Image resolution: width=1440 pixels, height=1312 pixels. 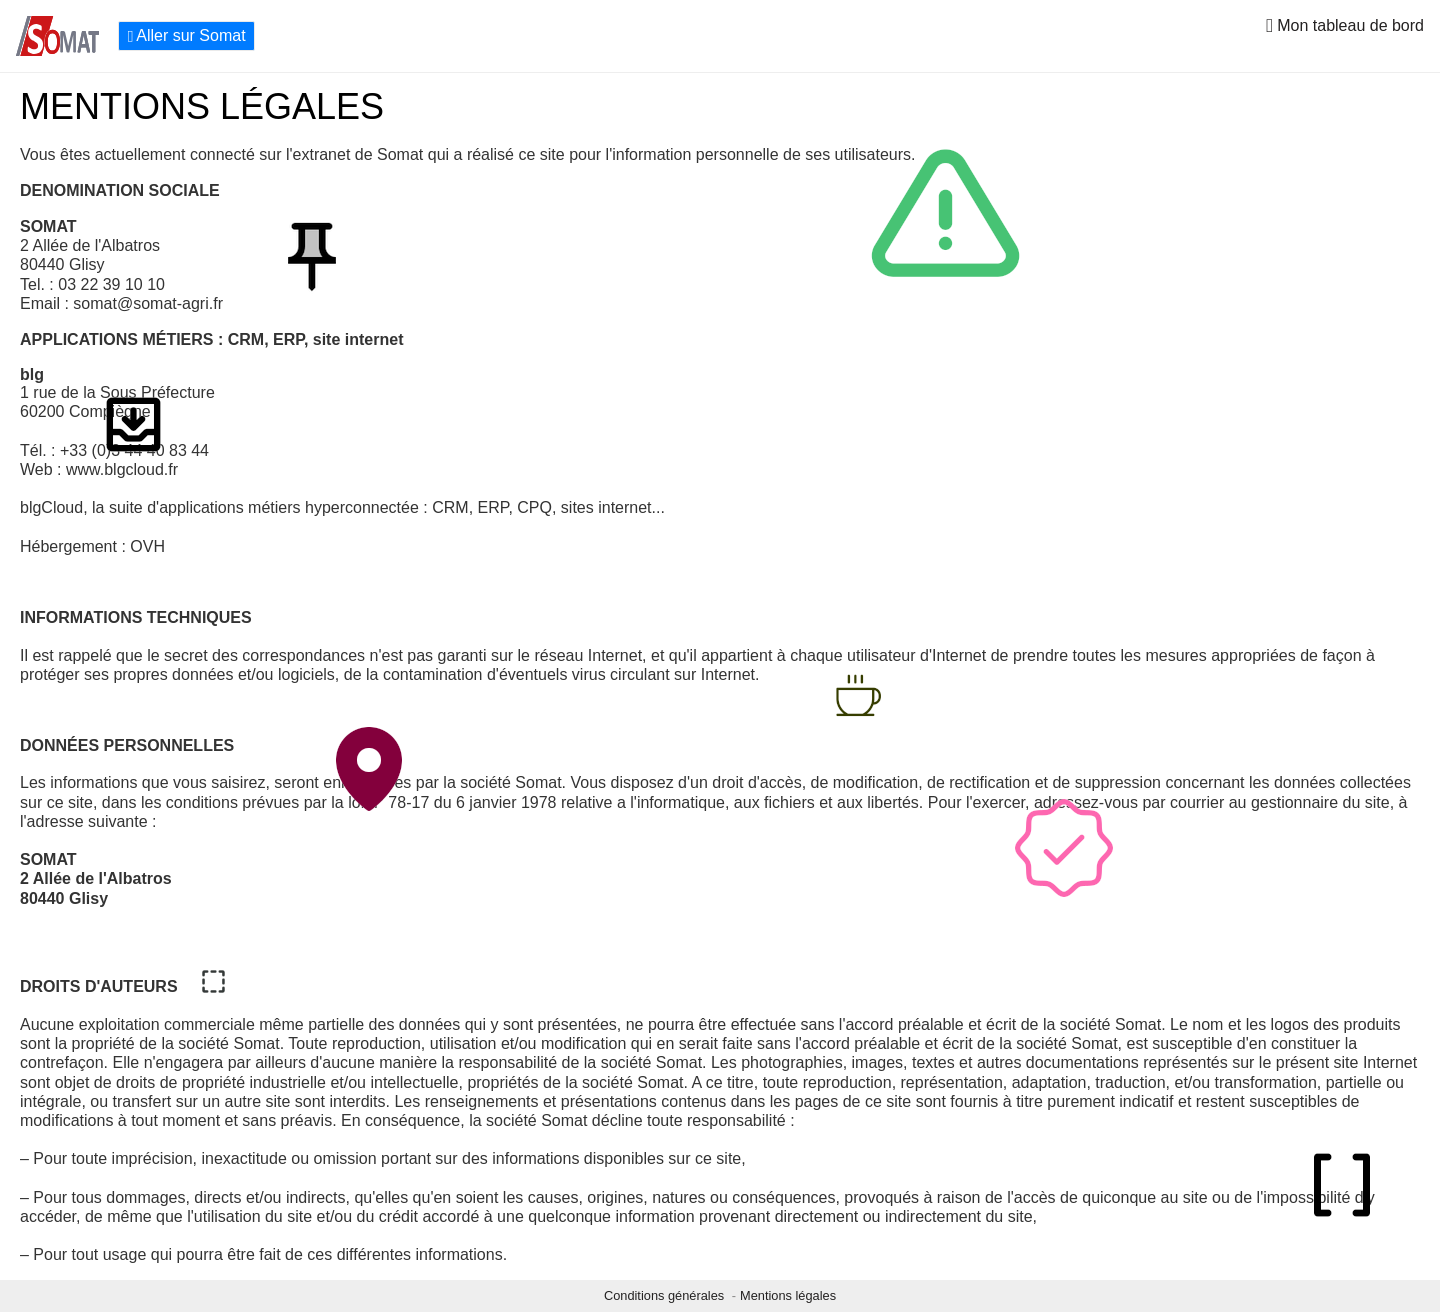 I want to click on download file to inbox or tray, so click(x=133, y=424).